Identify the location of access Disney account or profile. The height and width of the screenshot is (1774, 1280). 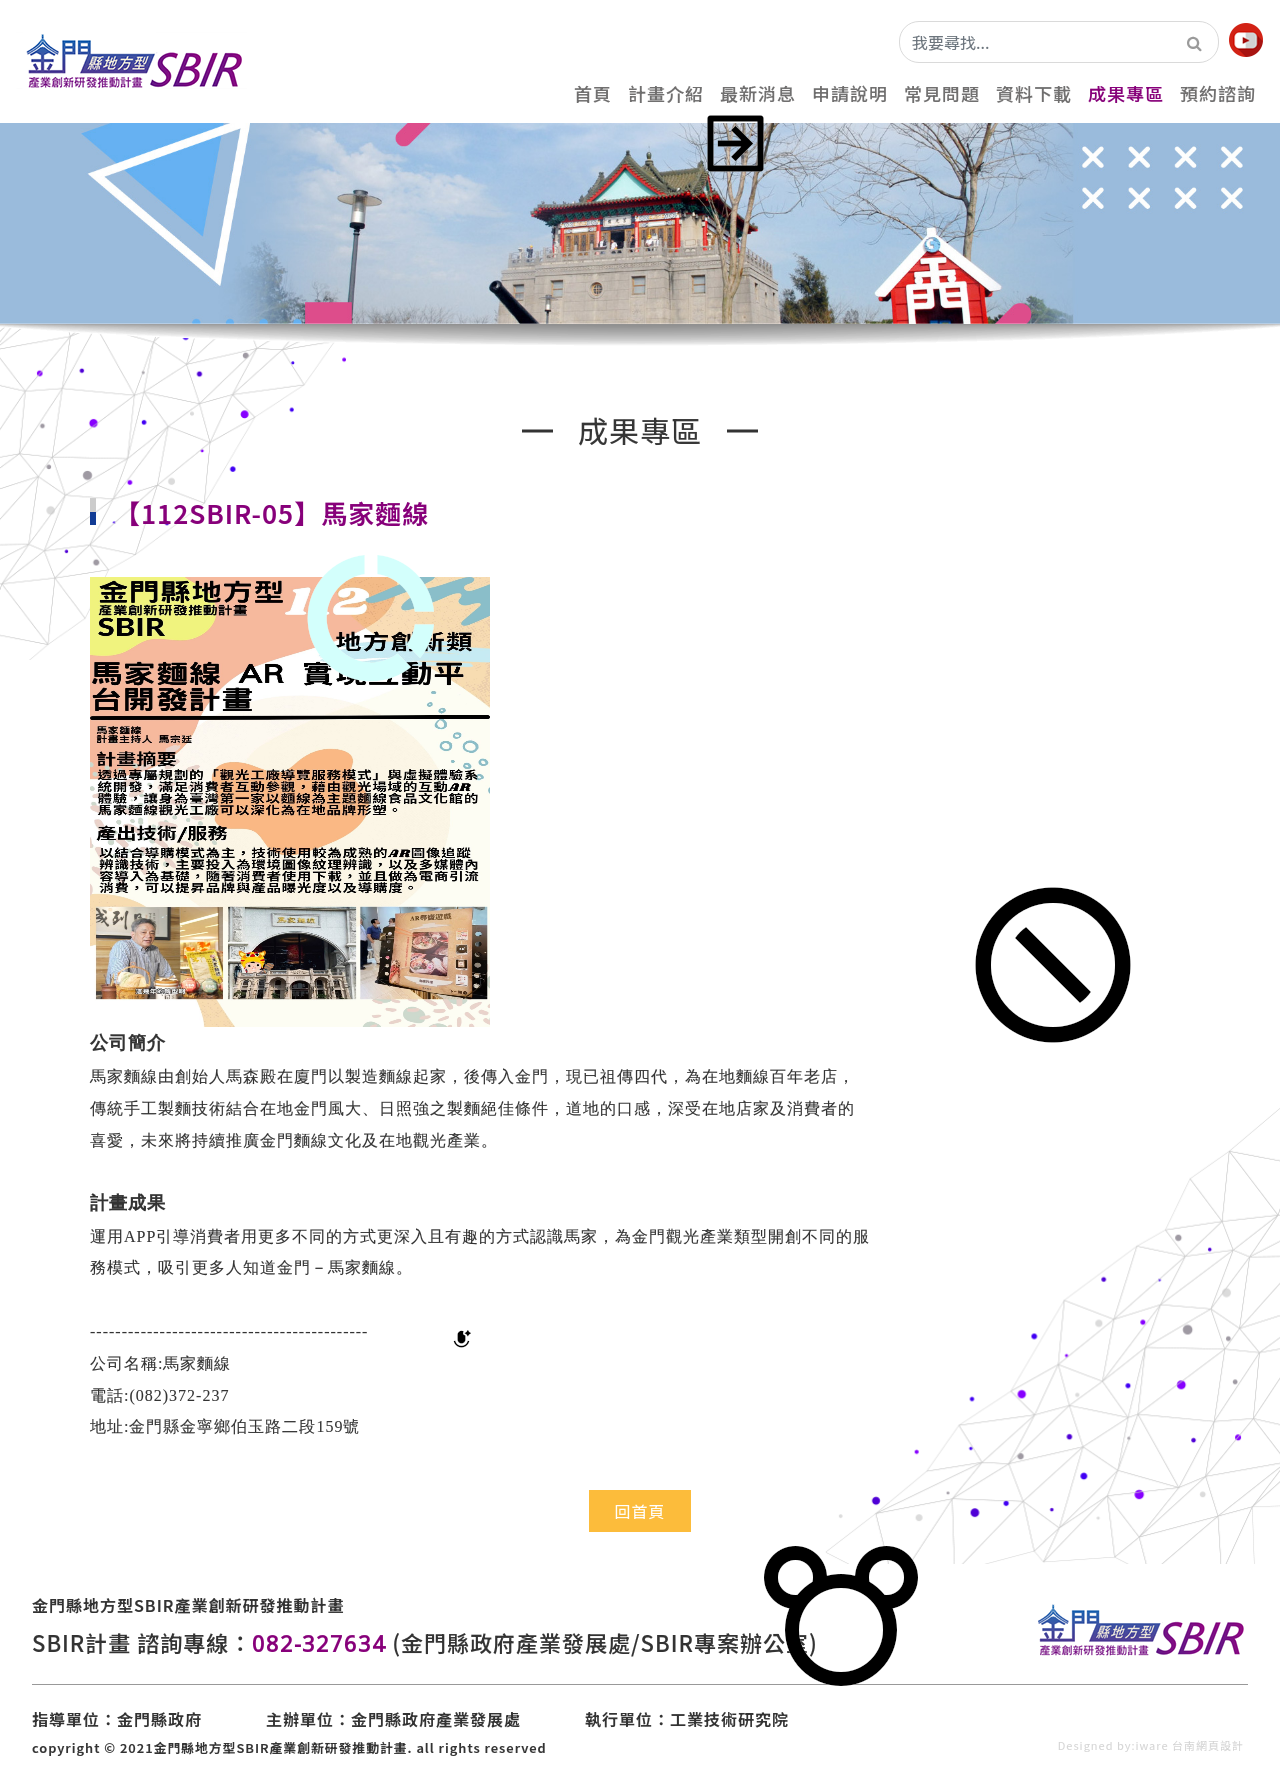
(841, 1616).